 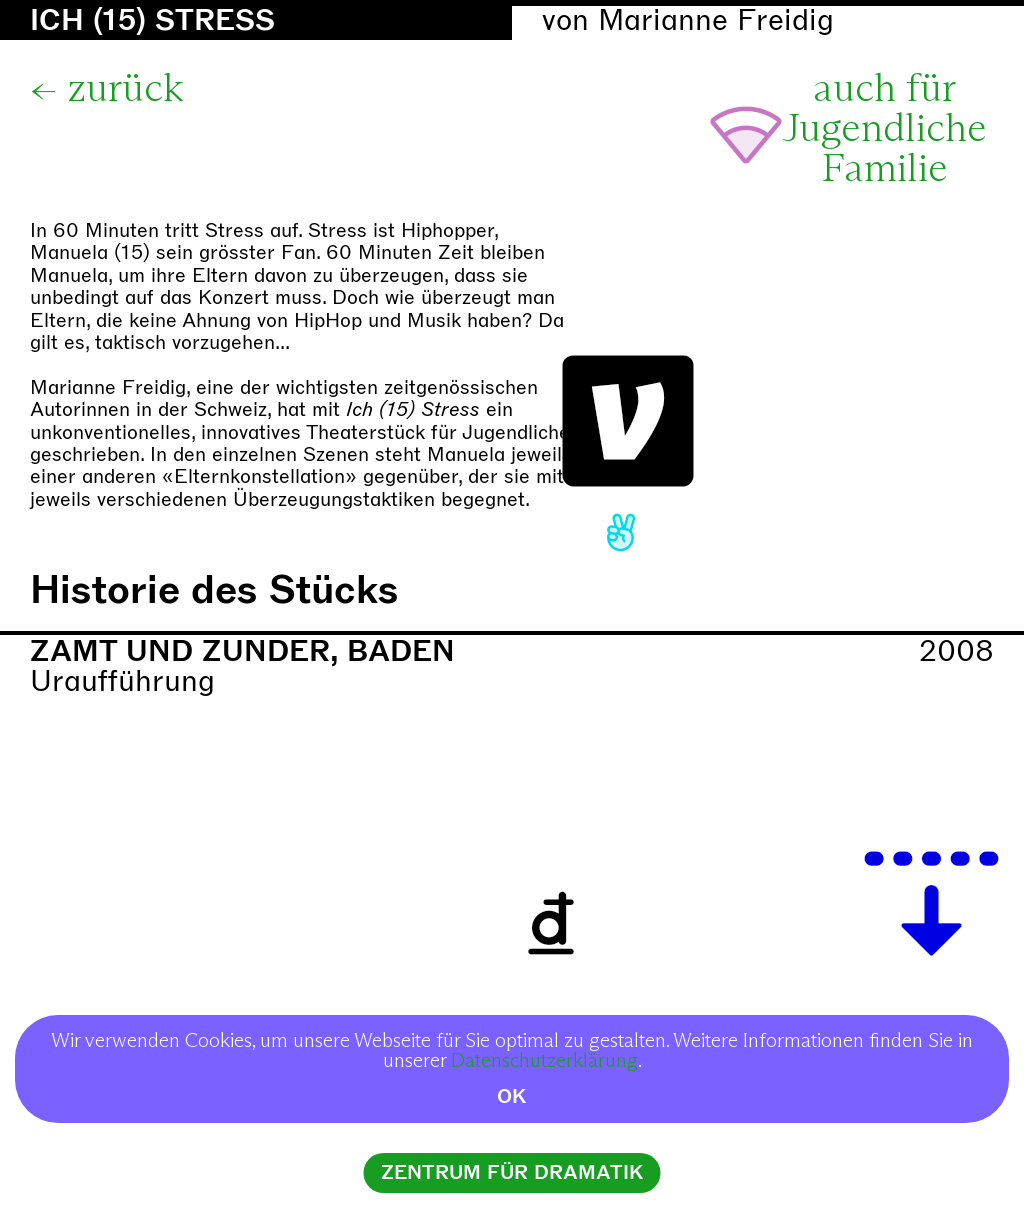 What do you see at coordinates (746, 135) in the screenshot?
I see `indicates medium wifi signal strength` at bounding box center [746, 135].